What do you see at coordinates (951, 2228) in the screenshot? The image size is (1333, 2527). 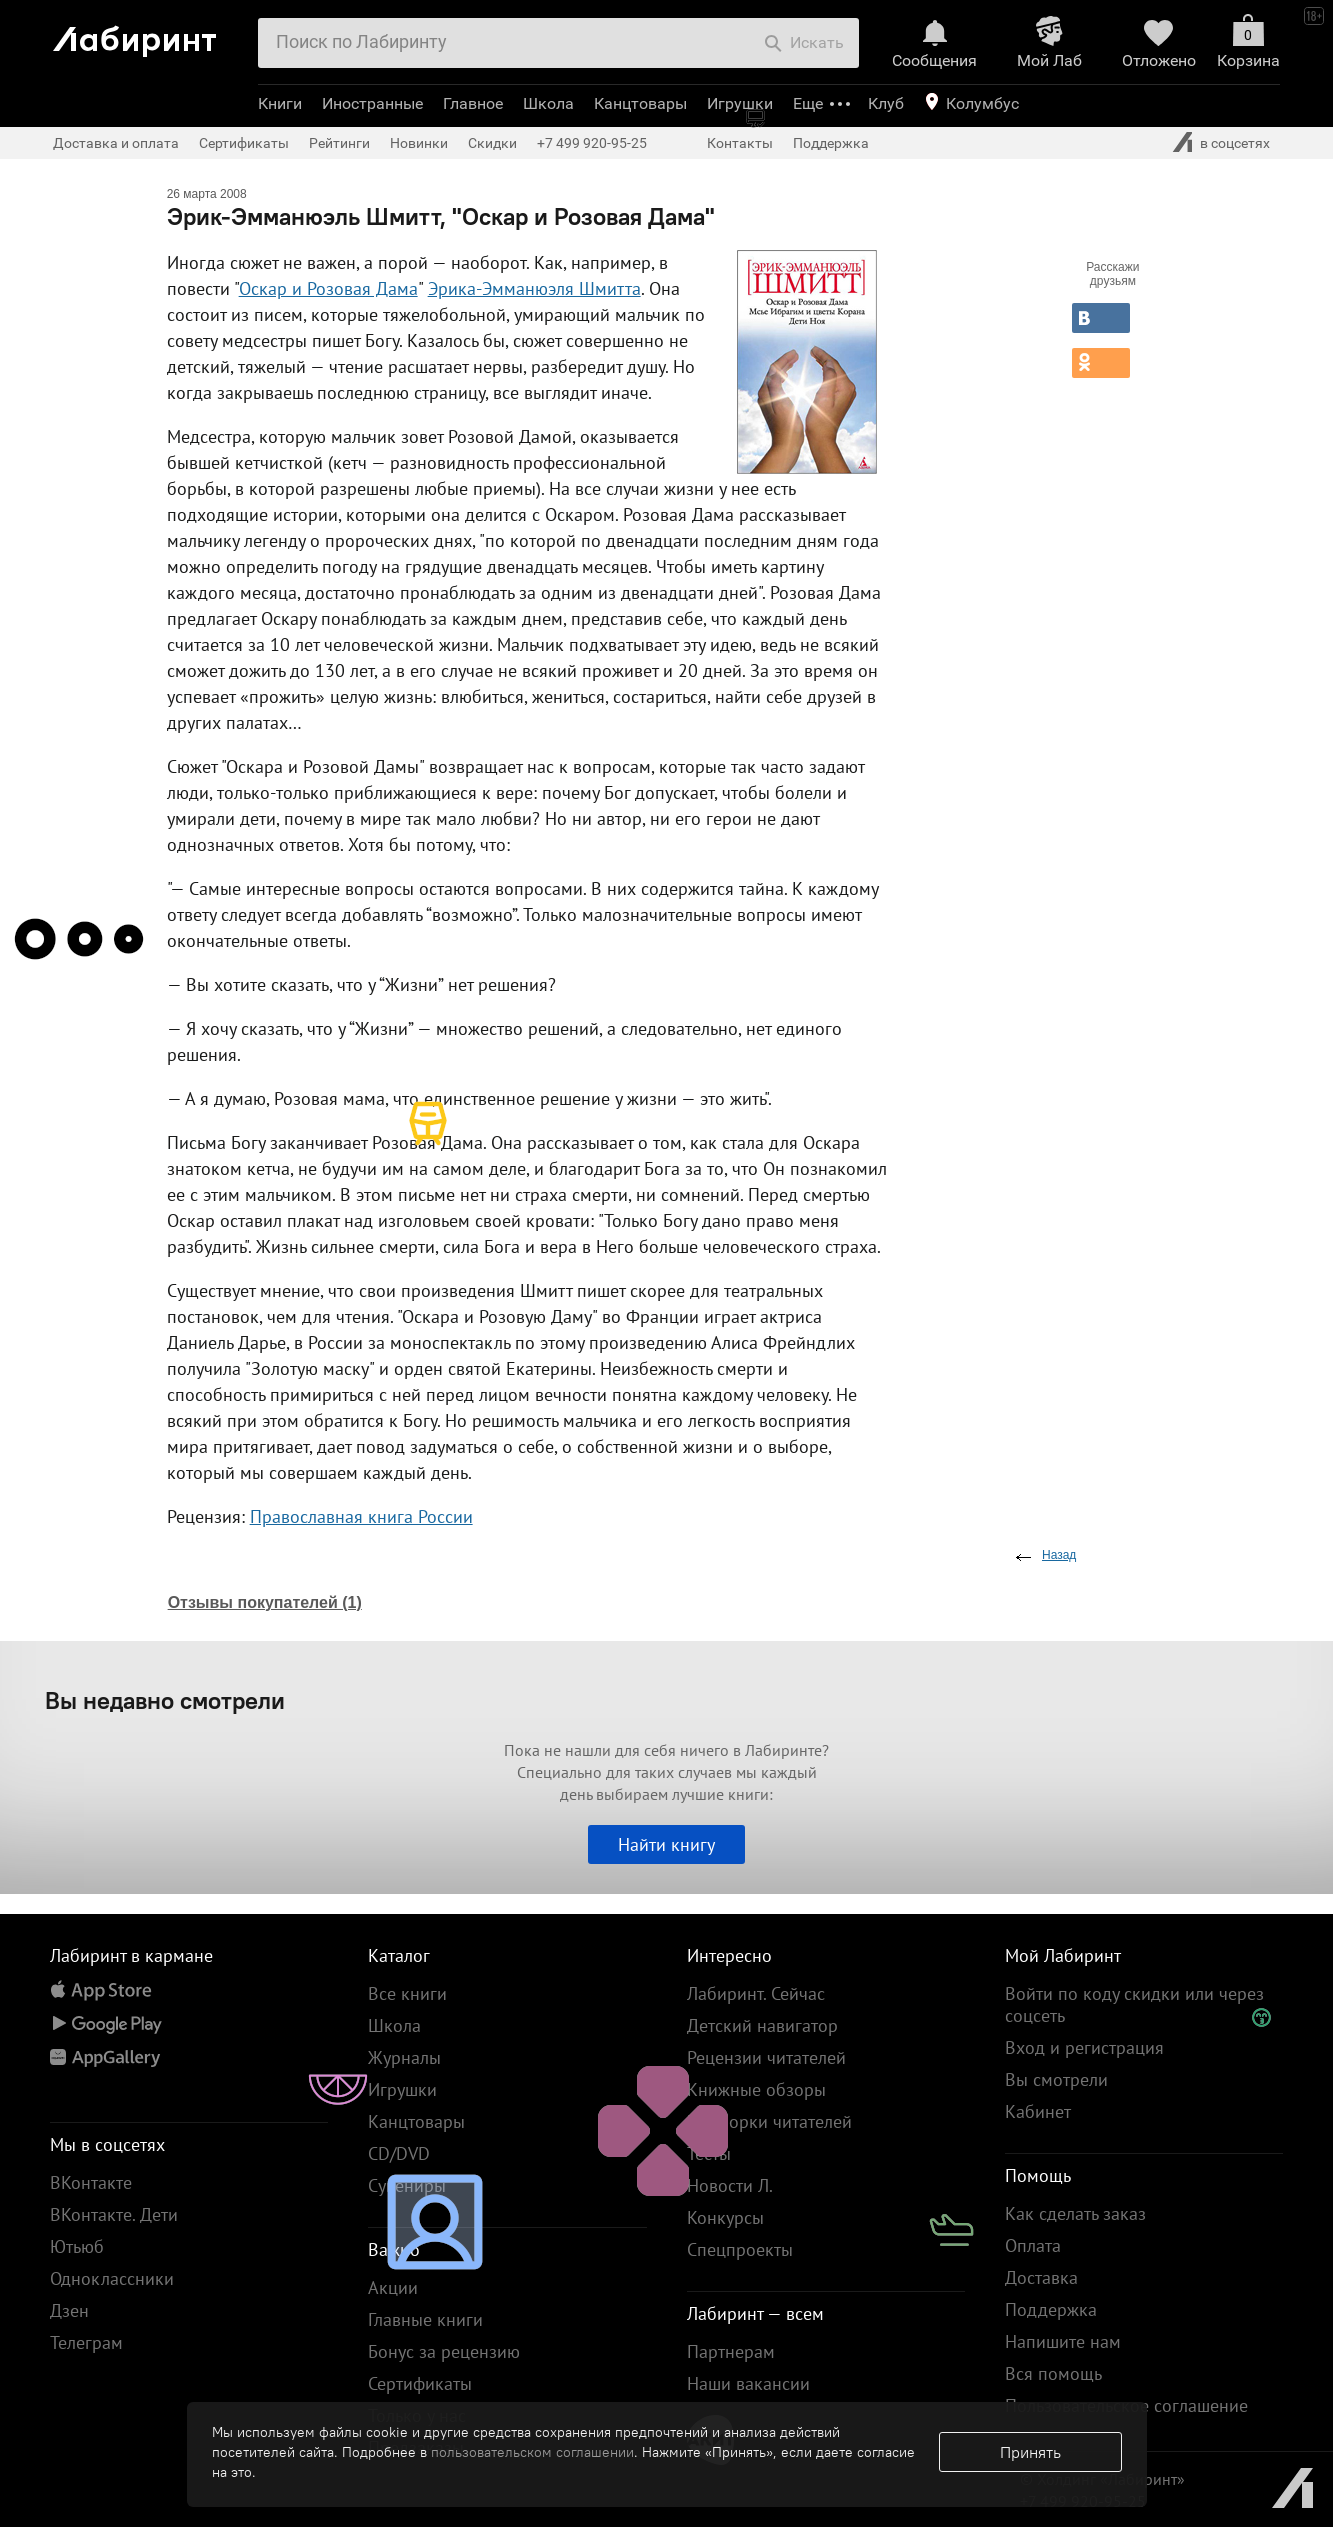 I see `indicates flight mode is active` at bounding box center [951, 2228].